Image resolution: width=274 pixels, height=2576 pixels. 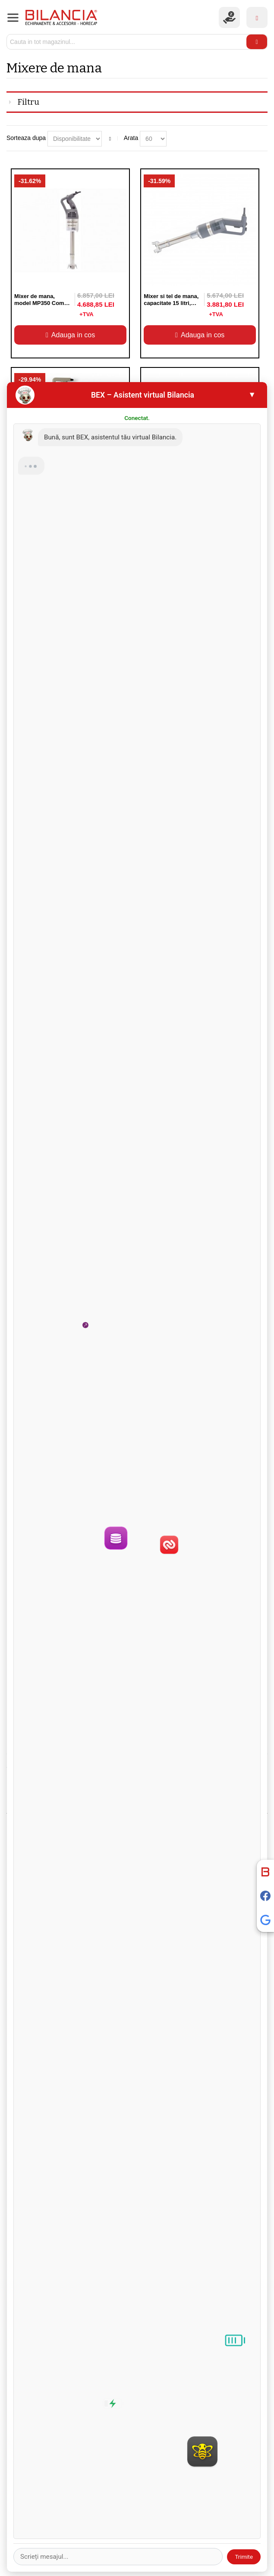 I want to click on open LibreOffice Base database application, so click(x=116, y=1538).